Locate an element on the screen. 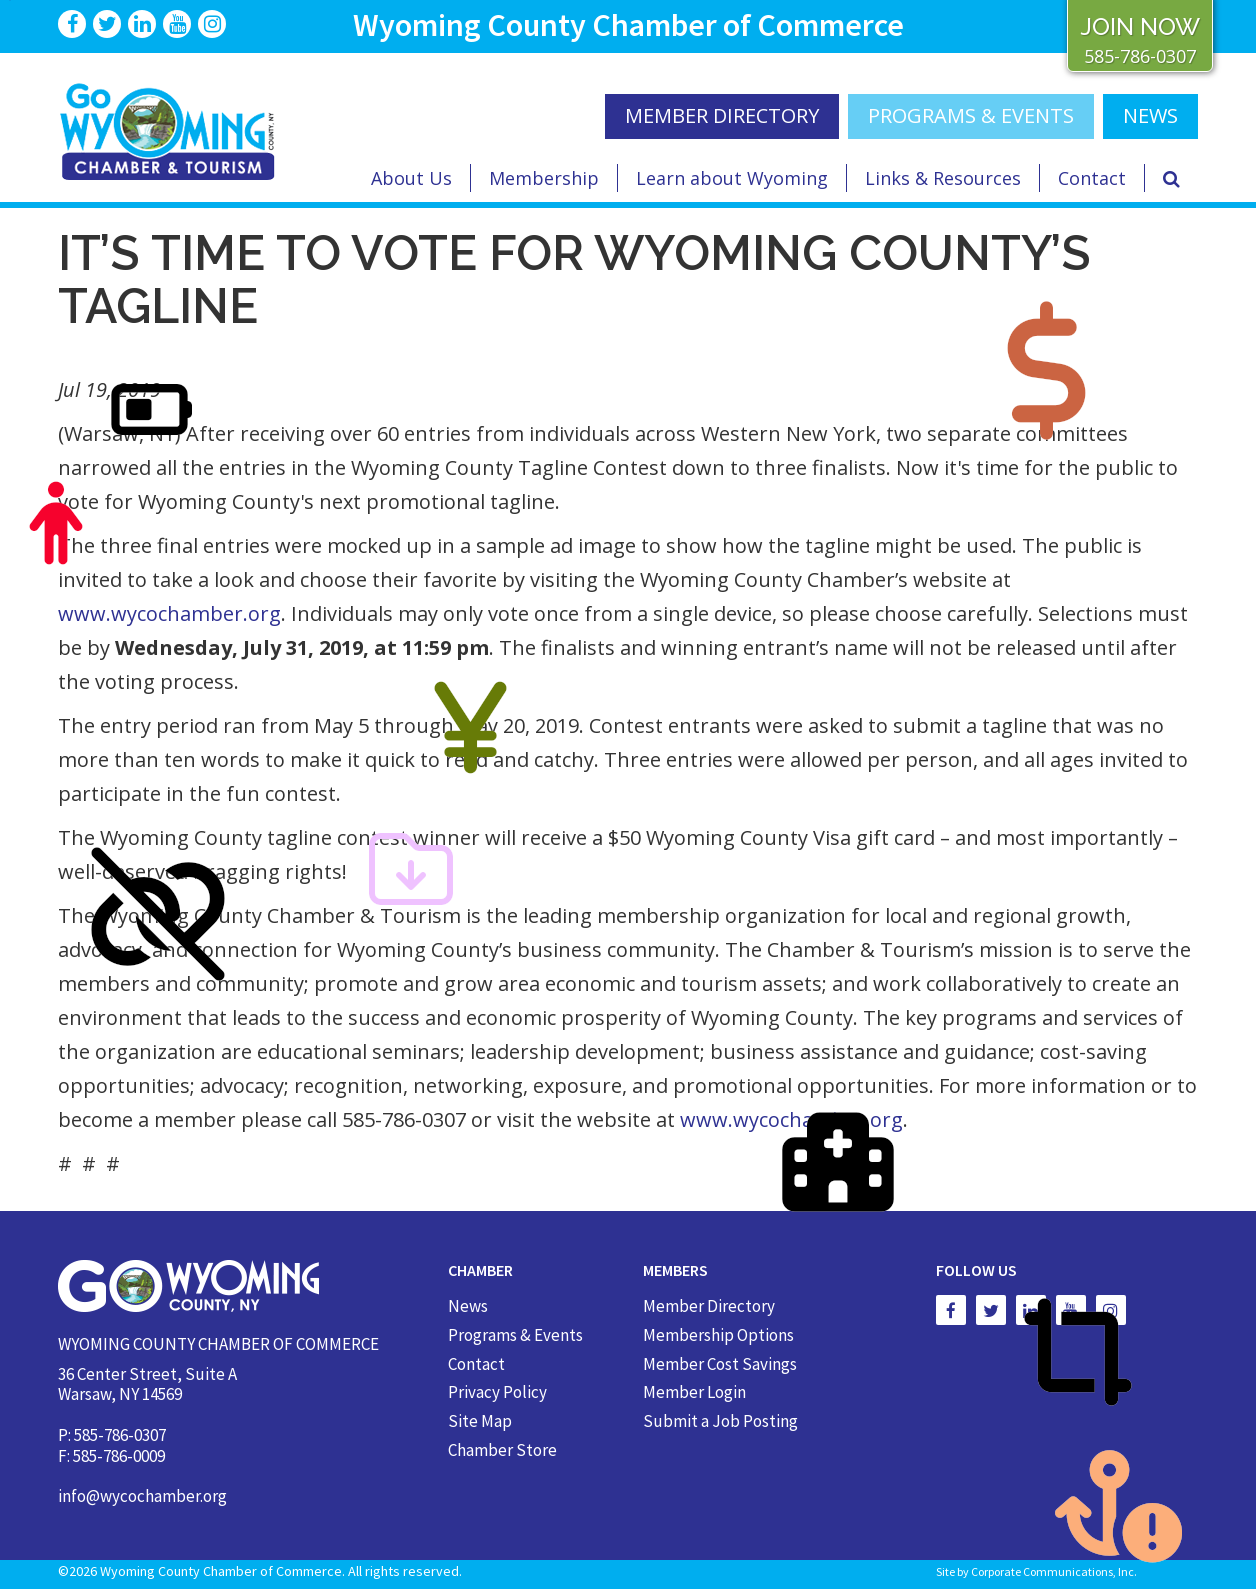 Image resolution: width=1256 pixels, height=1589 pixels. anchor point warning or error is located at coordinates (1116, 1503).